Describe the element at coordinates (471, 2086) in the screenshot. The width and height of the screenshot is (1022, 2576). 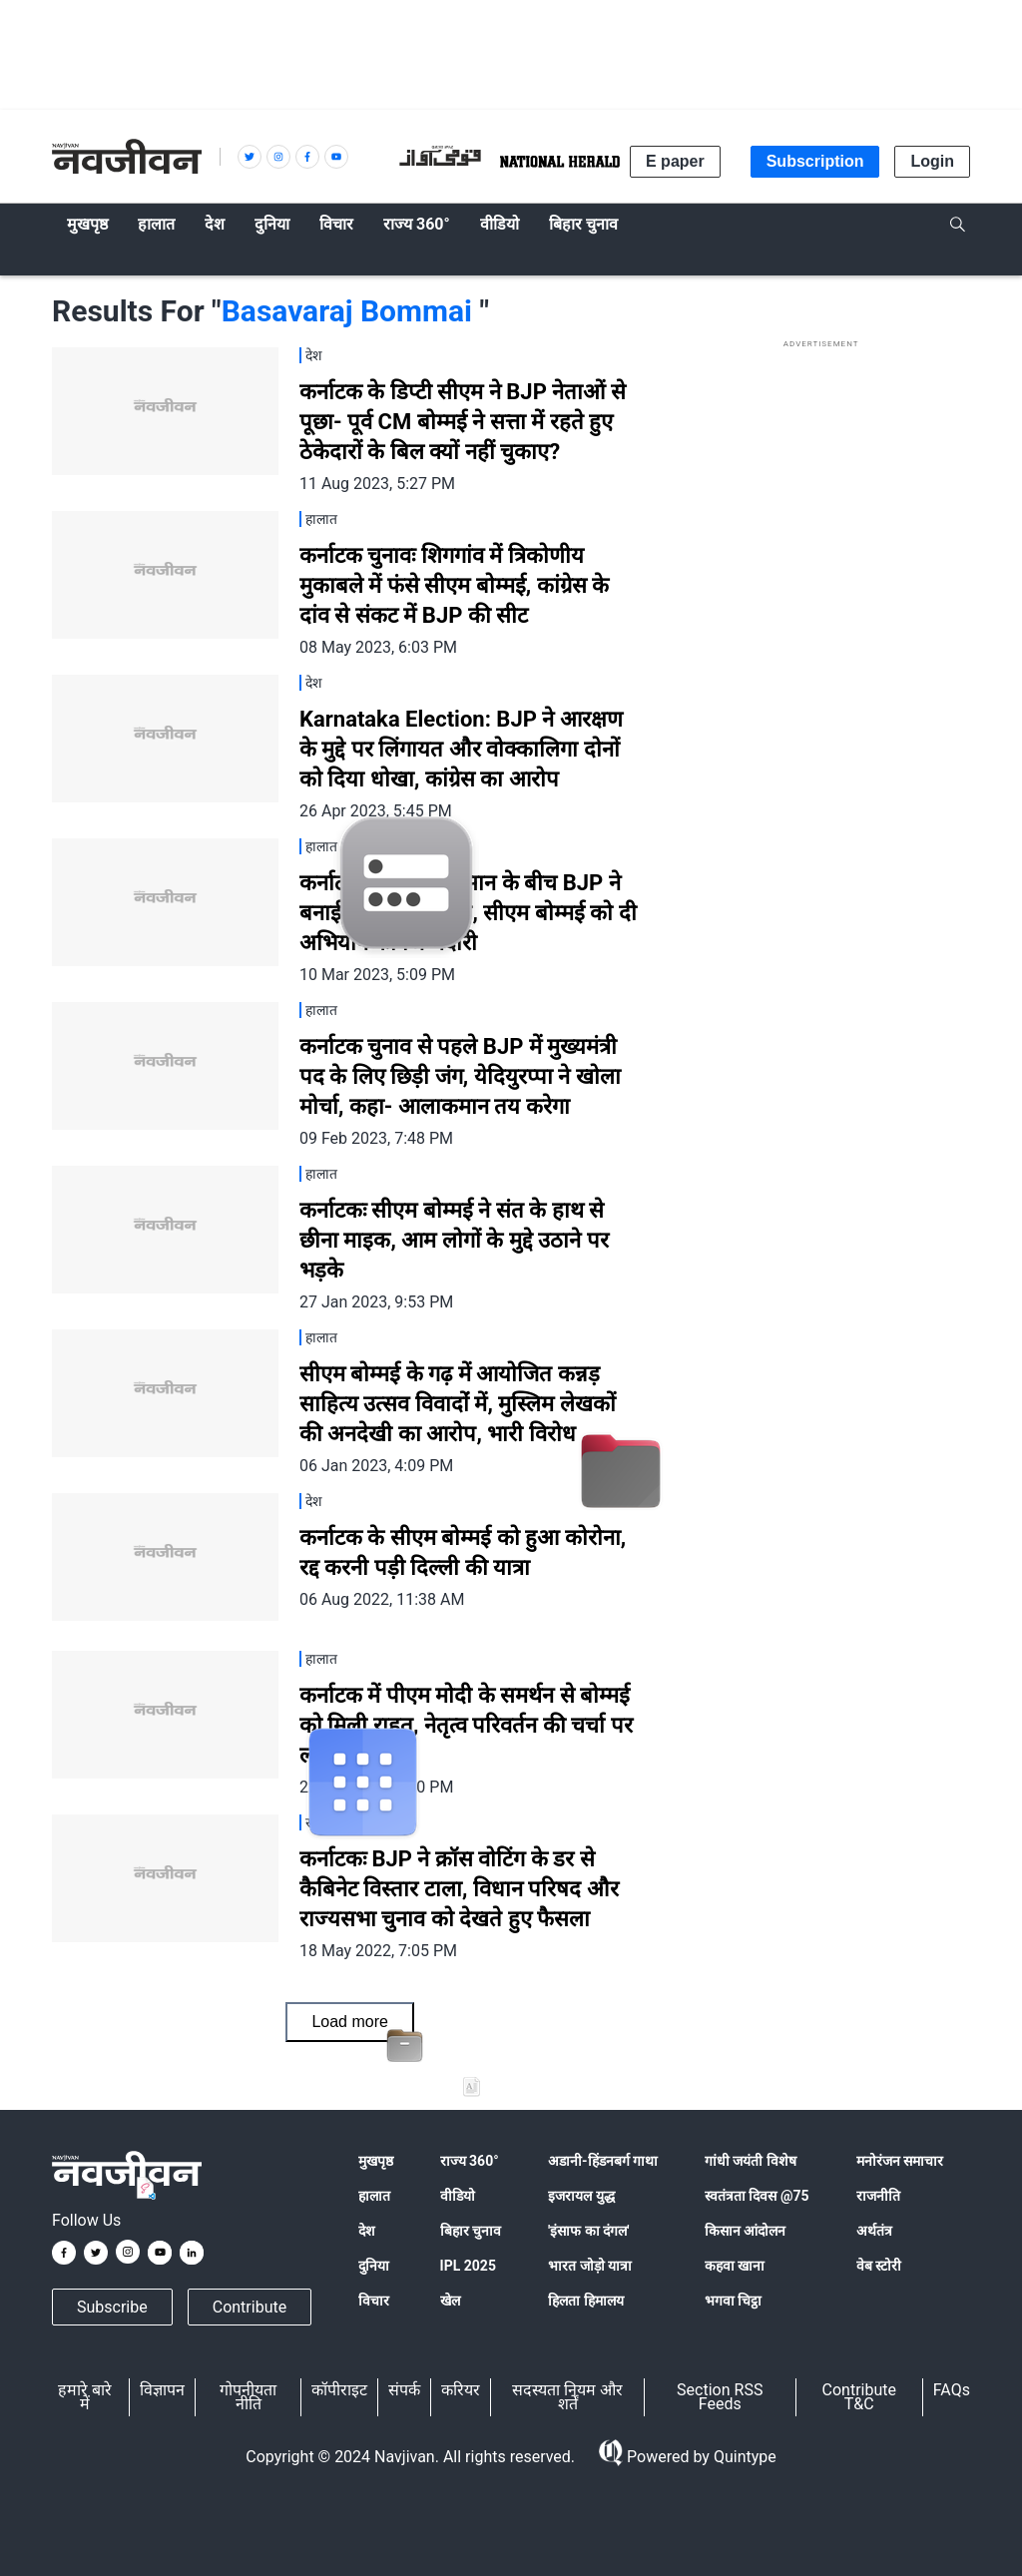
I see `open a rich text document` at that location.